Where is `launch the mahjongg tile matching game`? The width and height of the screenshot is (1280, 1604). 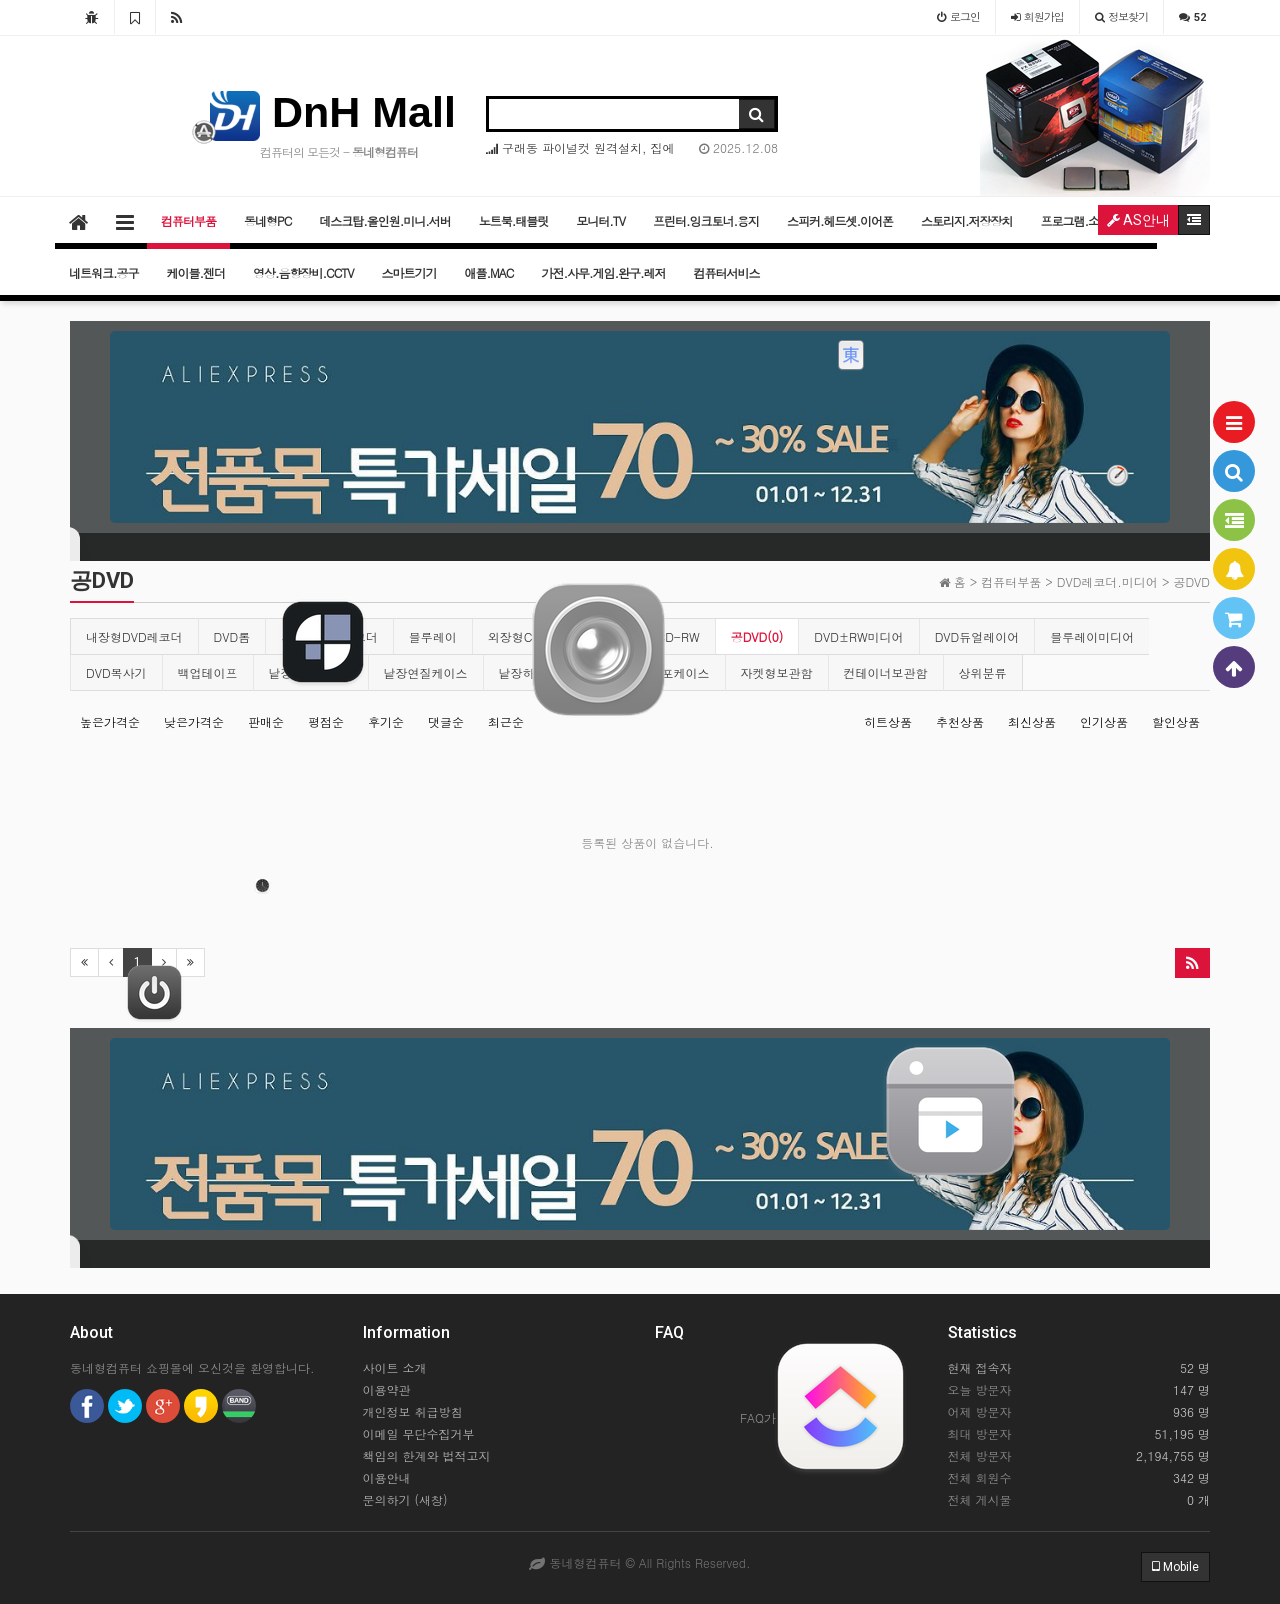 launch the mahjongg tile matching game is located at coordinates (851, 355).